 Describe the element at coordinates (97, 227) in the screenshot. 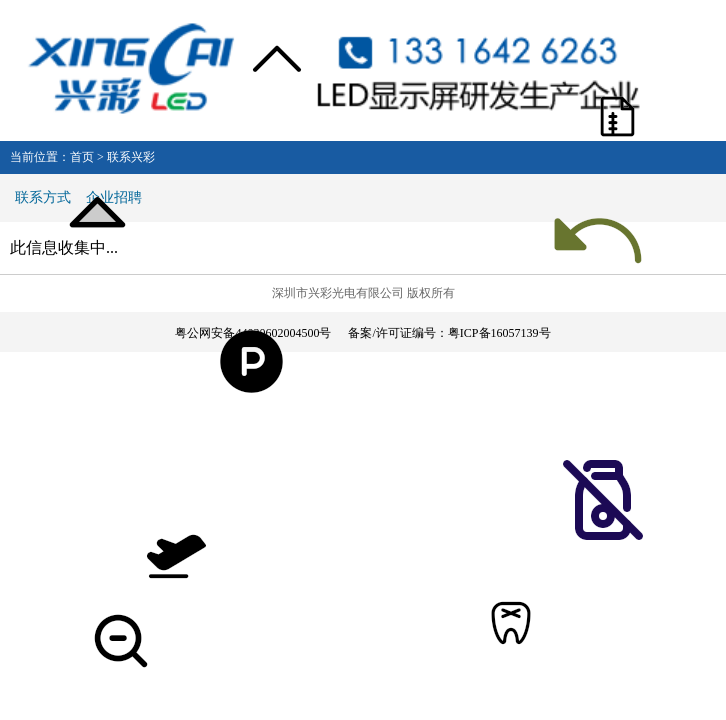

I see `scroll up or move content upward` at that location.